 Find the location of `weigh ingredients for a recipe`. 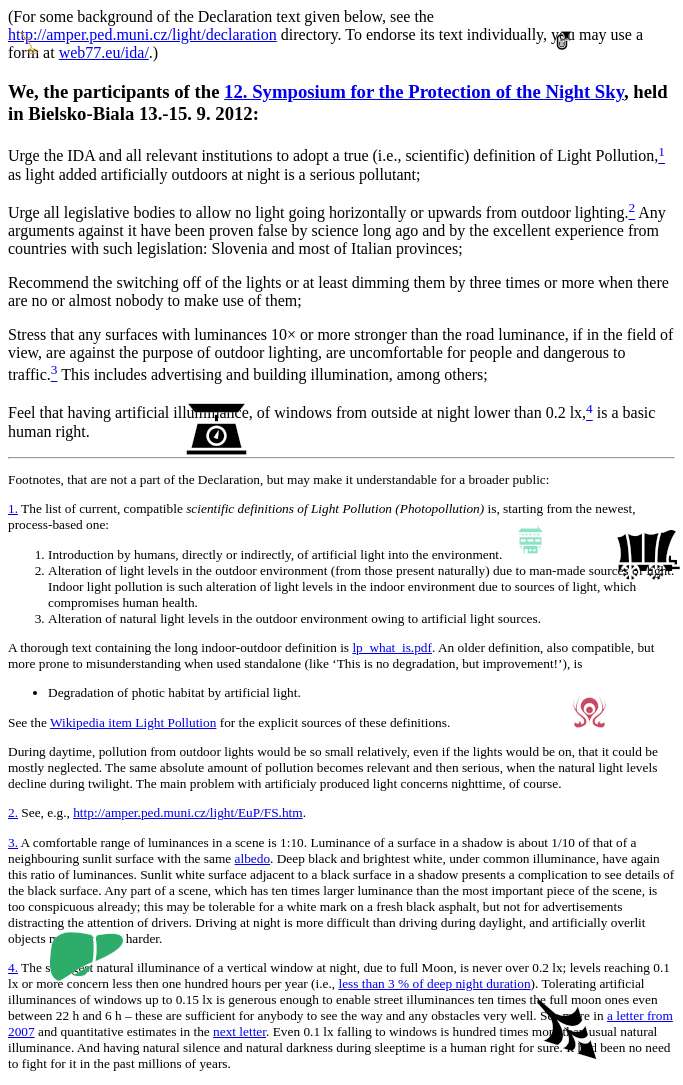

weigh ingredients for a recipe is located at coordinates (216, 422).